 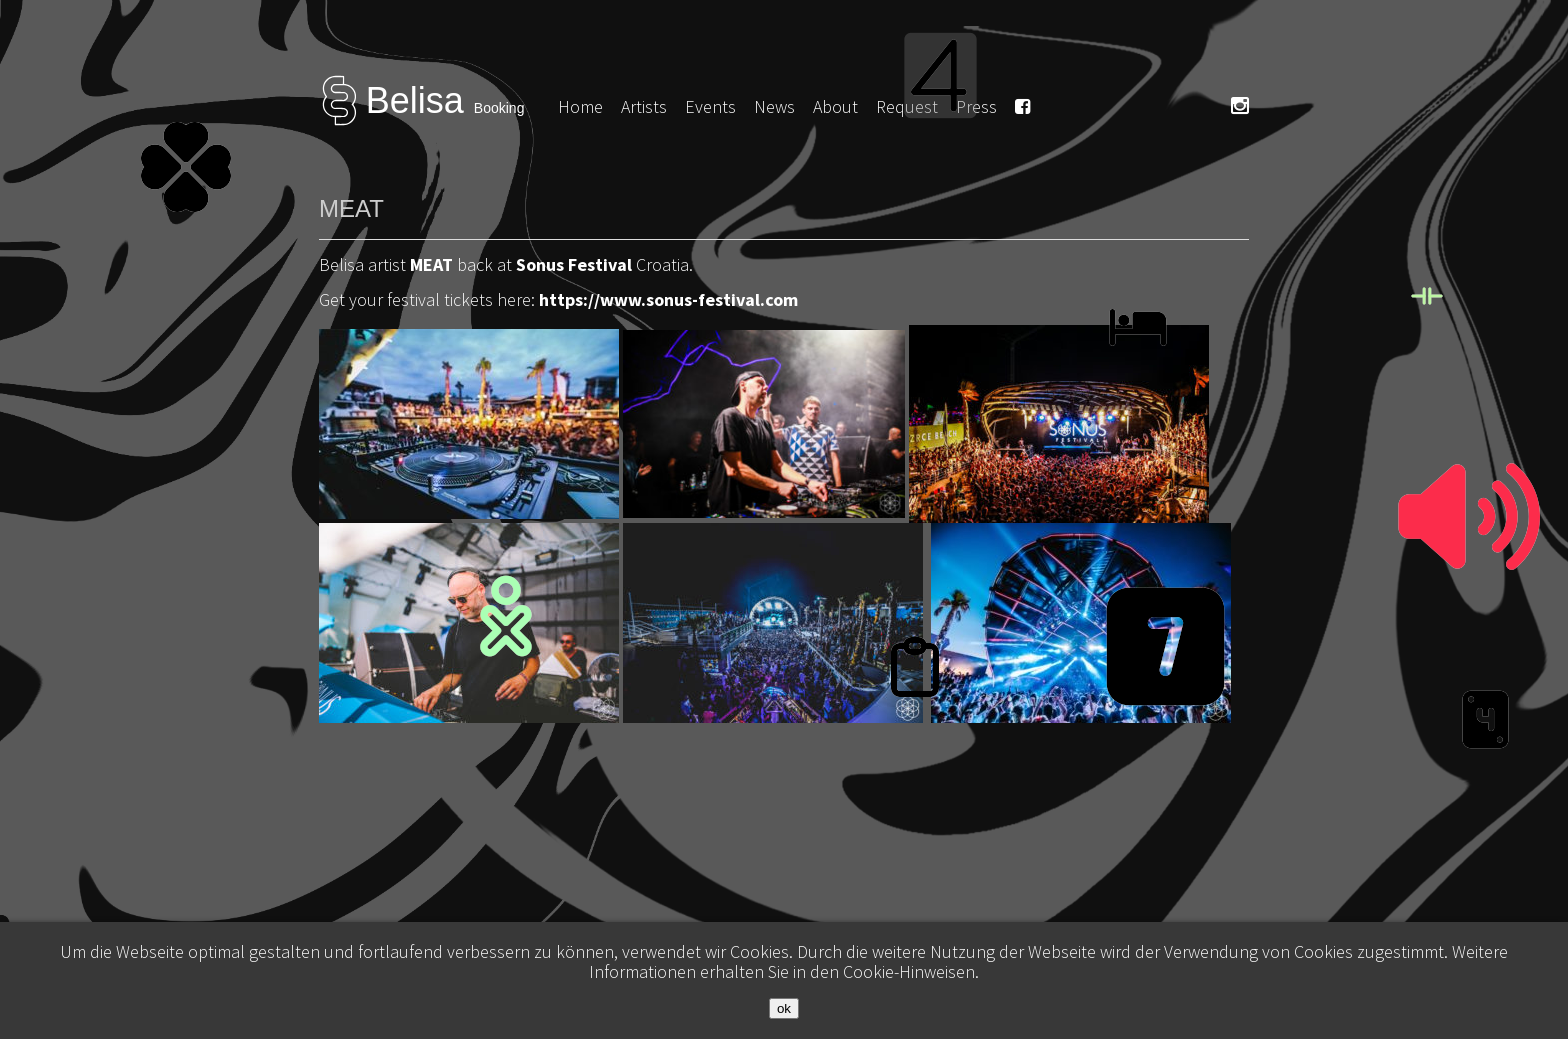 I want to click on capacitor component in a circuit diagram, so click(x=1427, y=296).